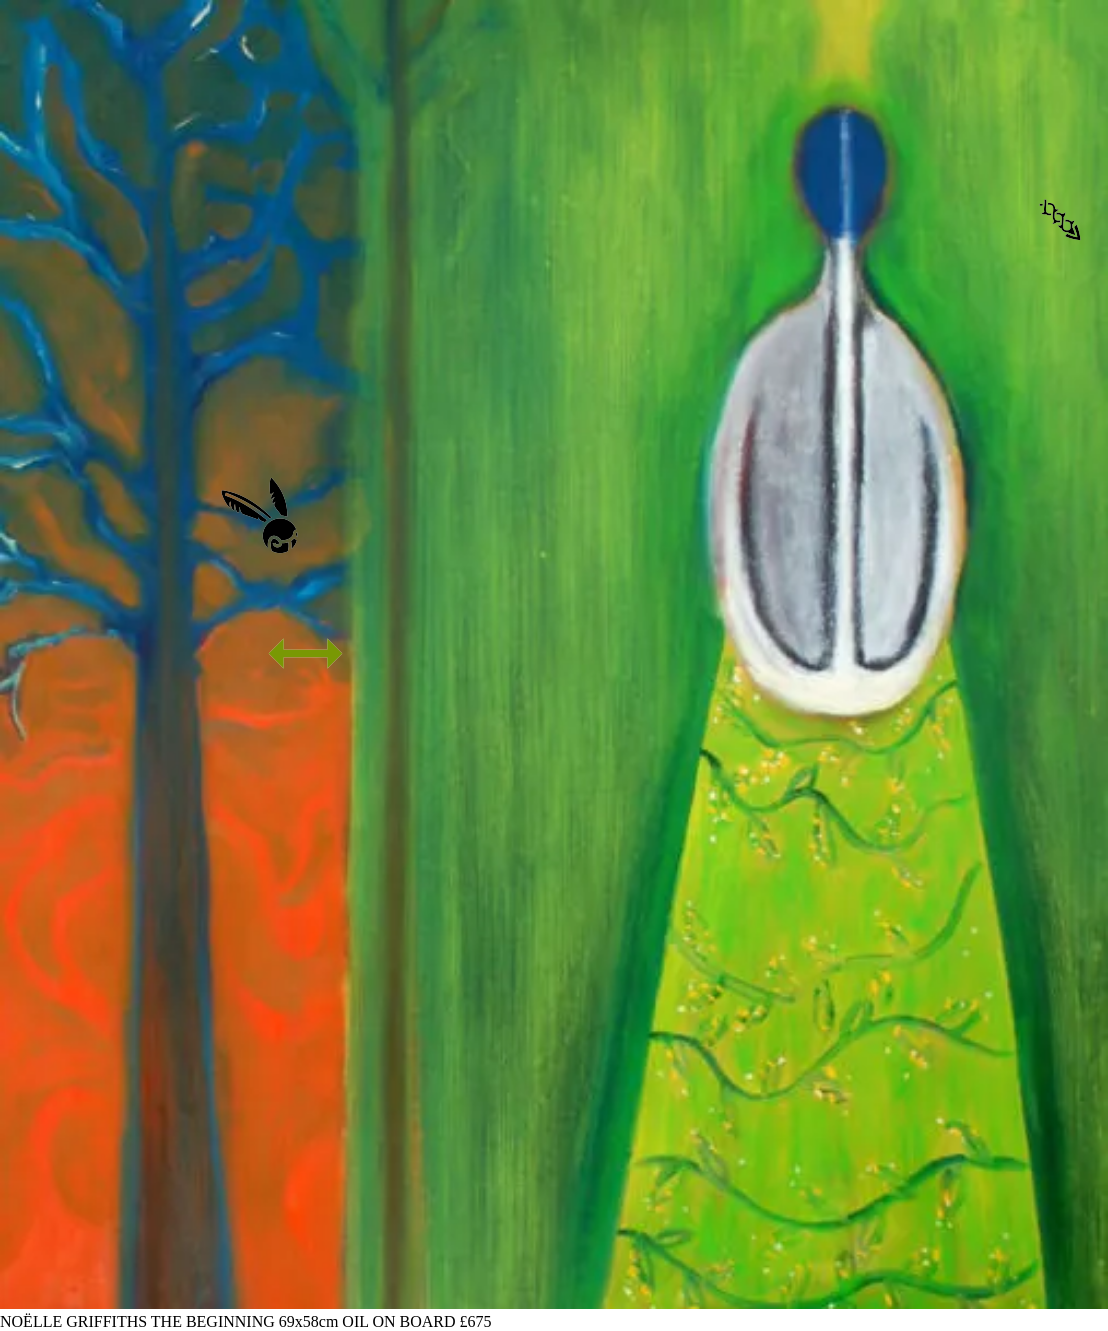  Describe the element at coordinates (259, 515) in the screenshot. I see `golden snitch icon from Harry Potter quidditch` at that location.